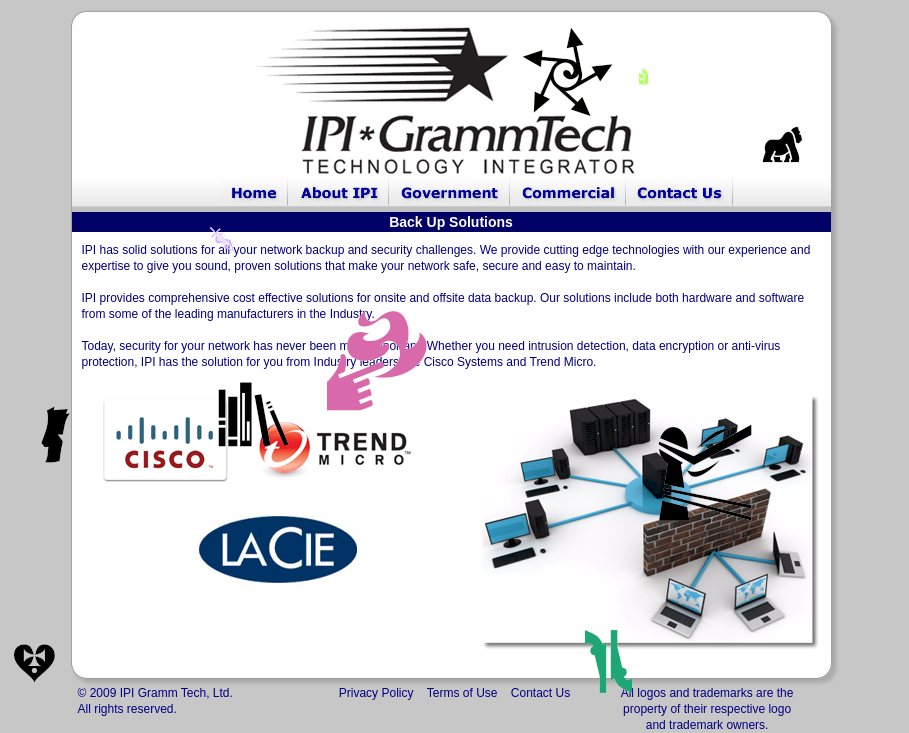 This screenshot has height=733, width=909. I want to click on gorilla character or avatar selection, so click(782, 144).